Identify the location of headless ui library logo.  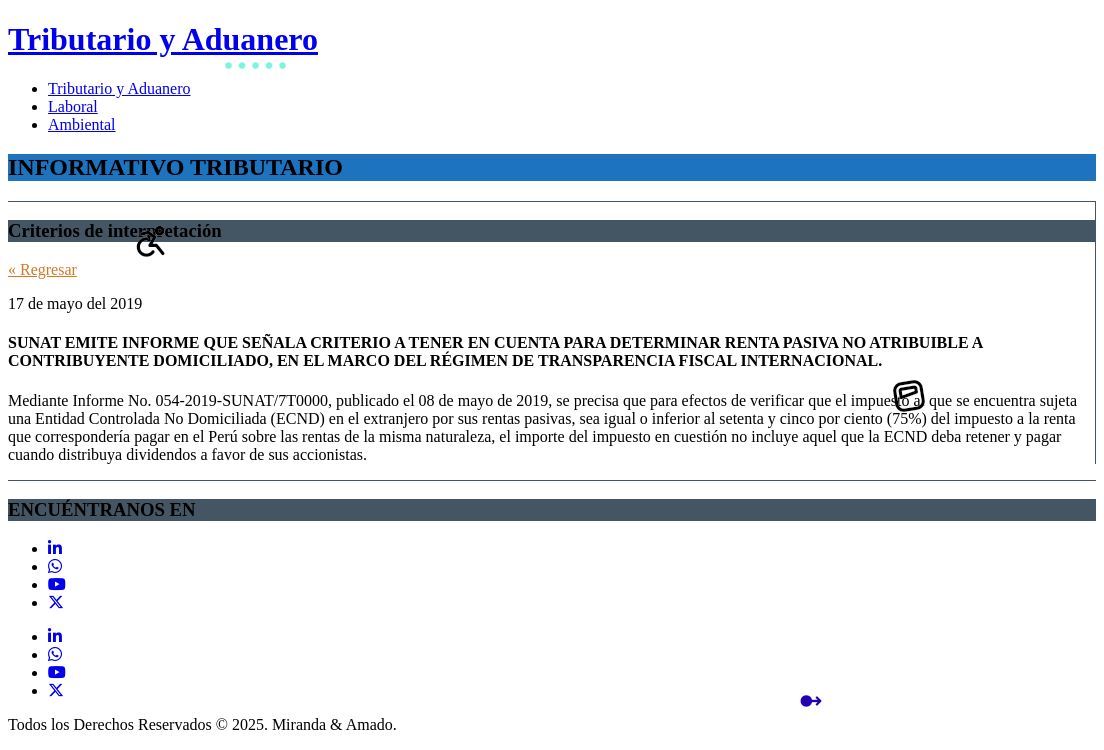
(909, 396).